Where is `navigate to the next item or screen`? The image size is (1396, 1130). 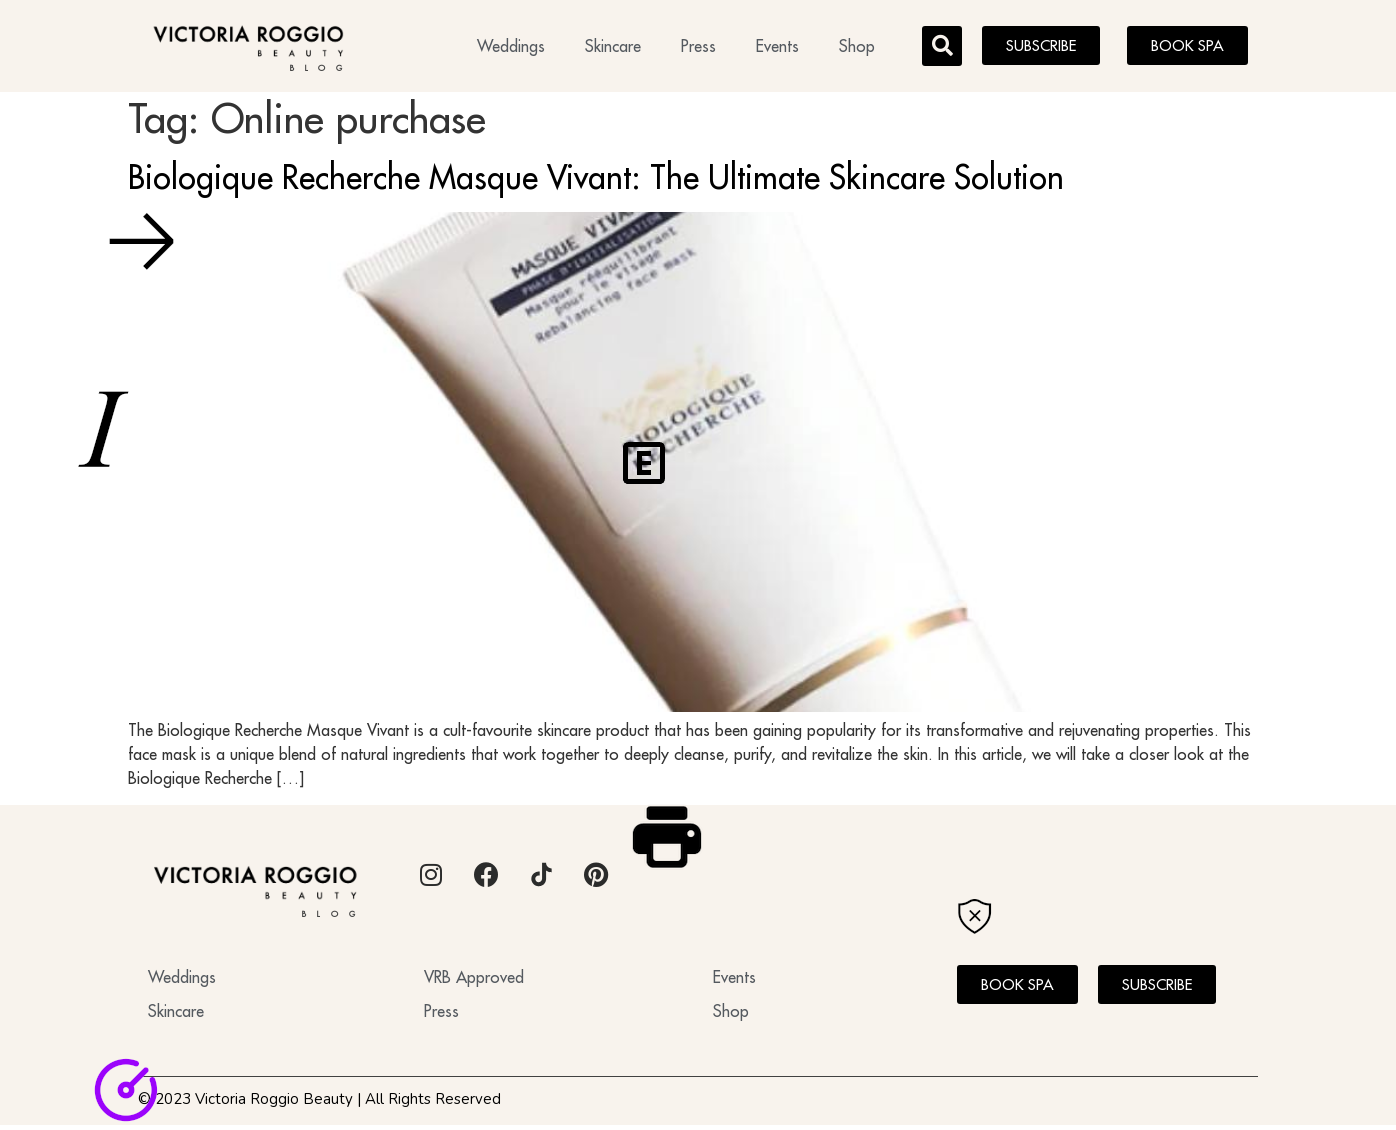
navigate to the next item or screen is located at coordinates (141, 238).